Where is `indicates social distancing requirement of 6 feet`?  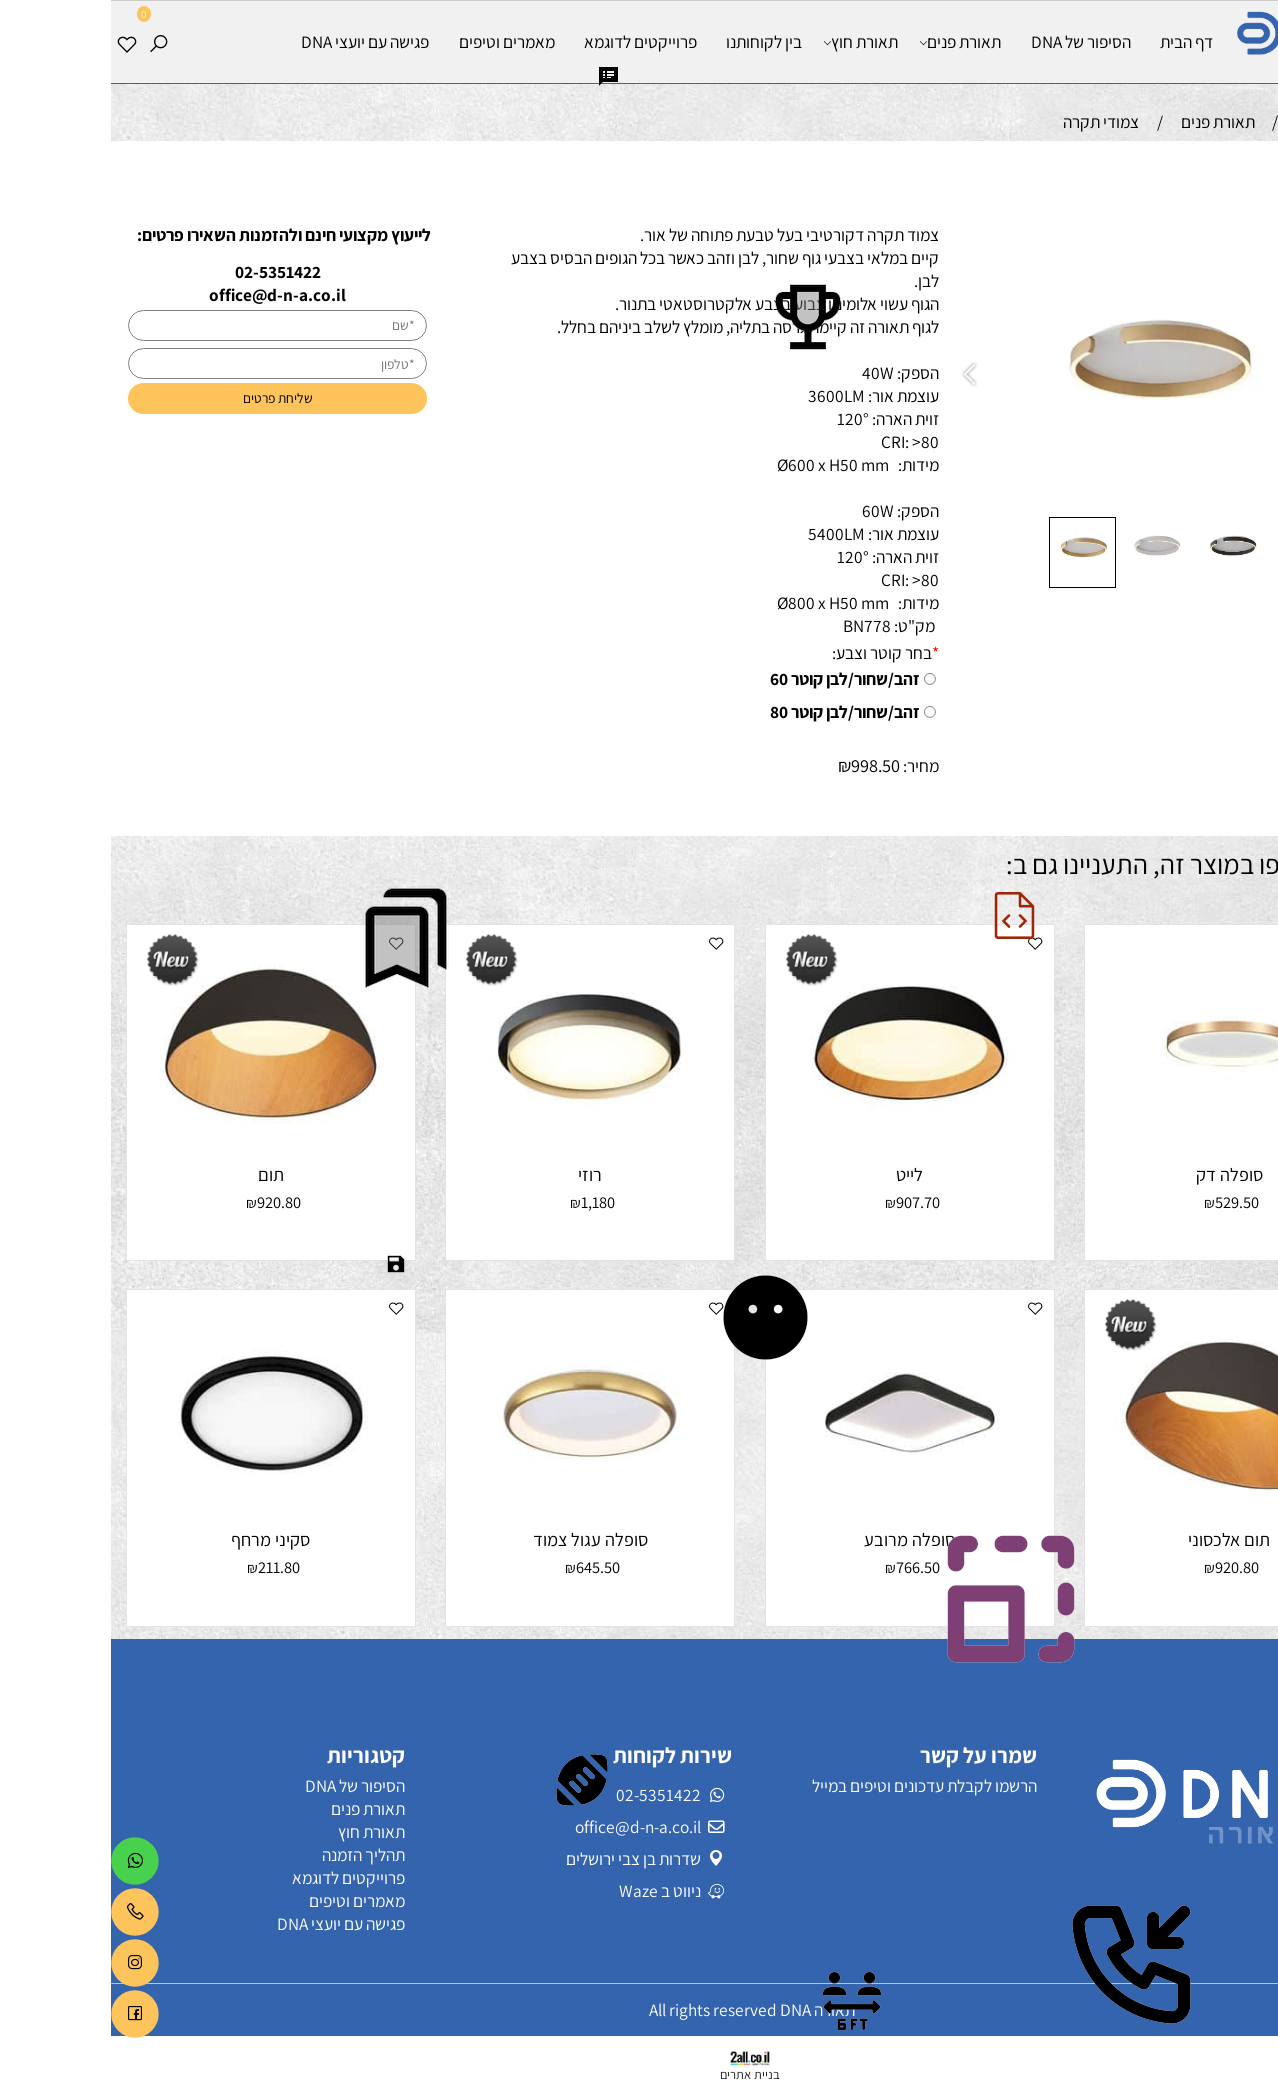
indicates social distancing requirement of 6 feet is located at coordinates (852, 2001).